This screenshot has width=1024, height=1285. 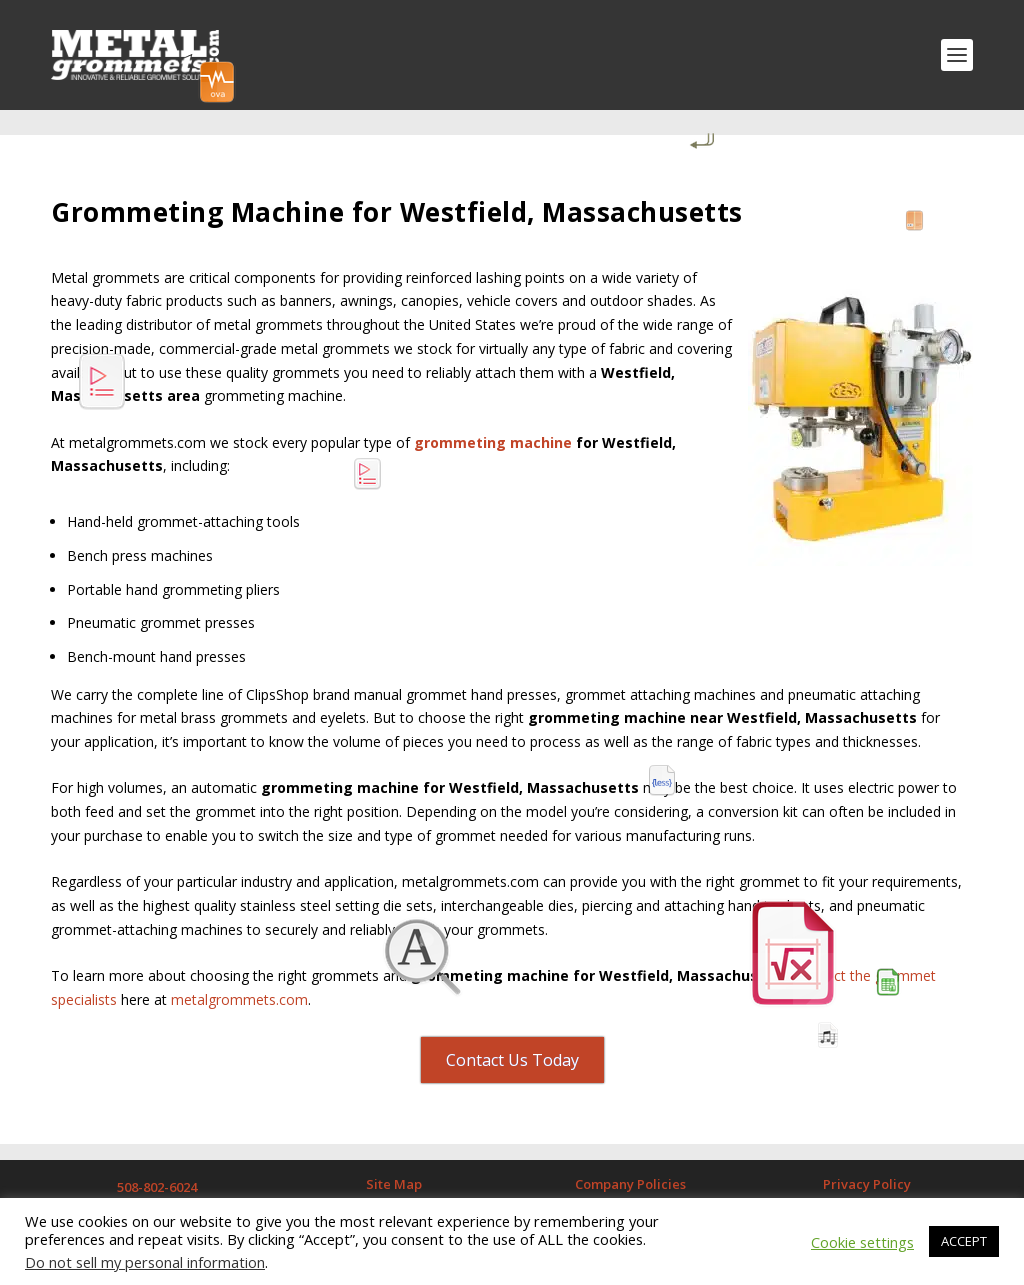 I want to click on VirtualBox appliance file (.ova format), so click(x=217, y=82).